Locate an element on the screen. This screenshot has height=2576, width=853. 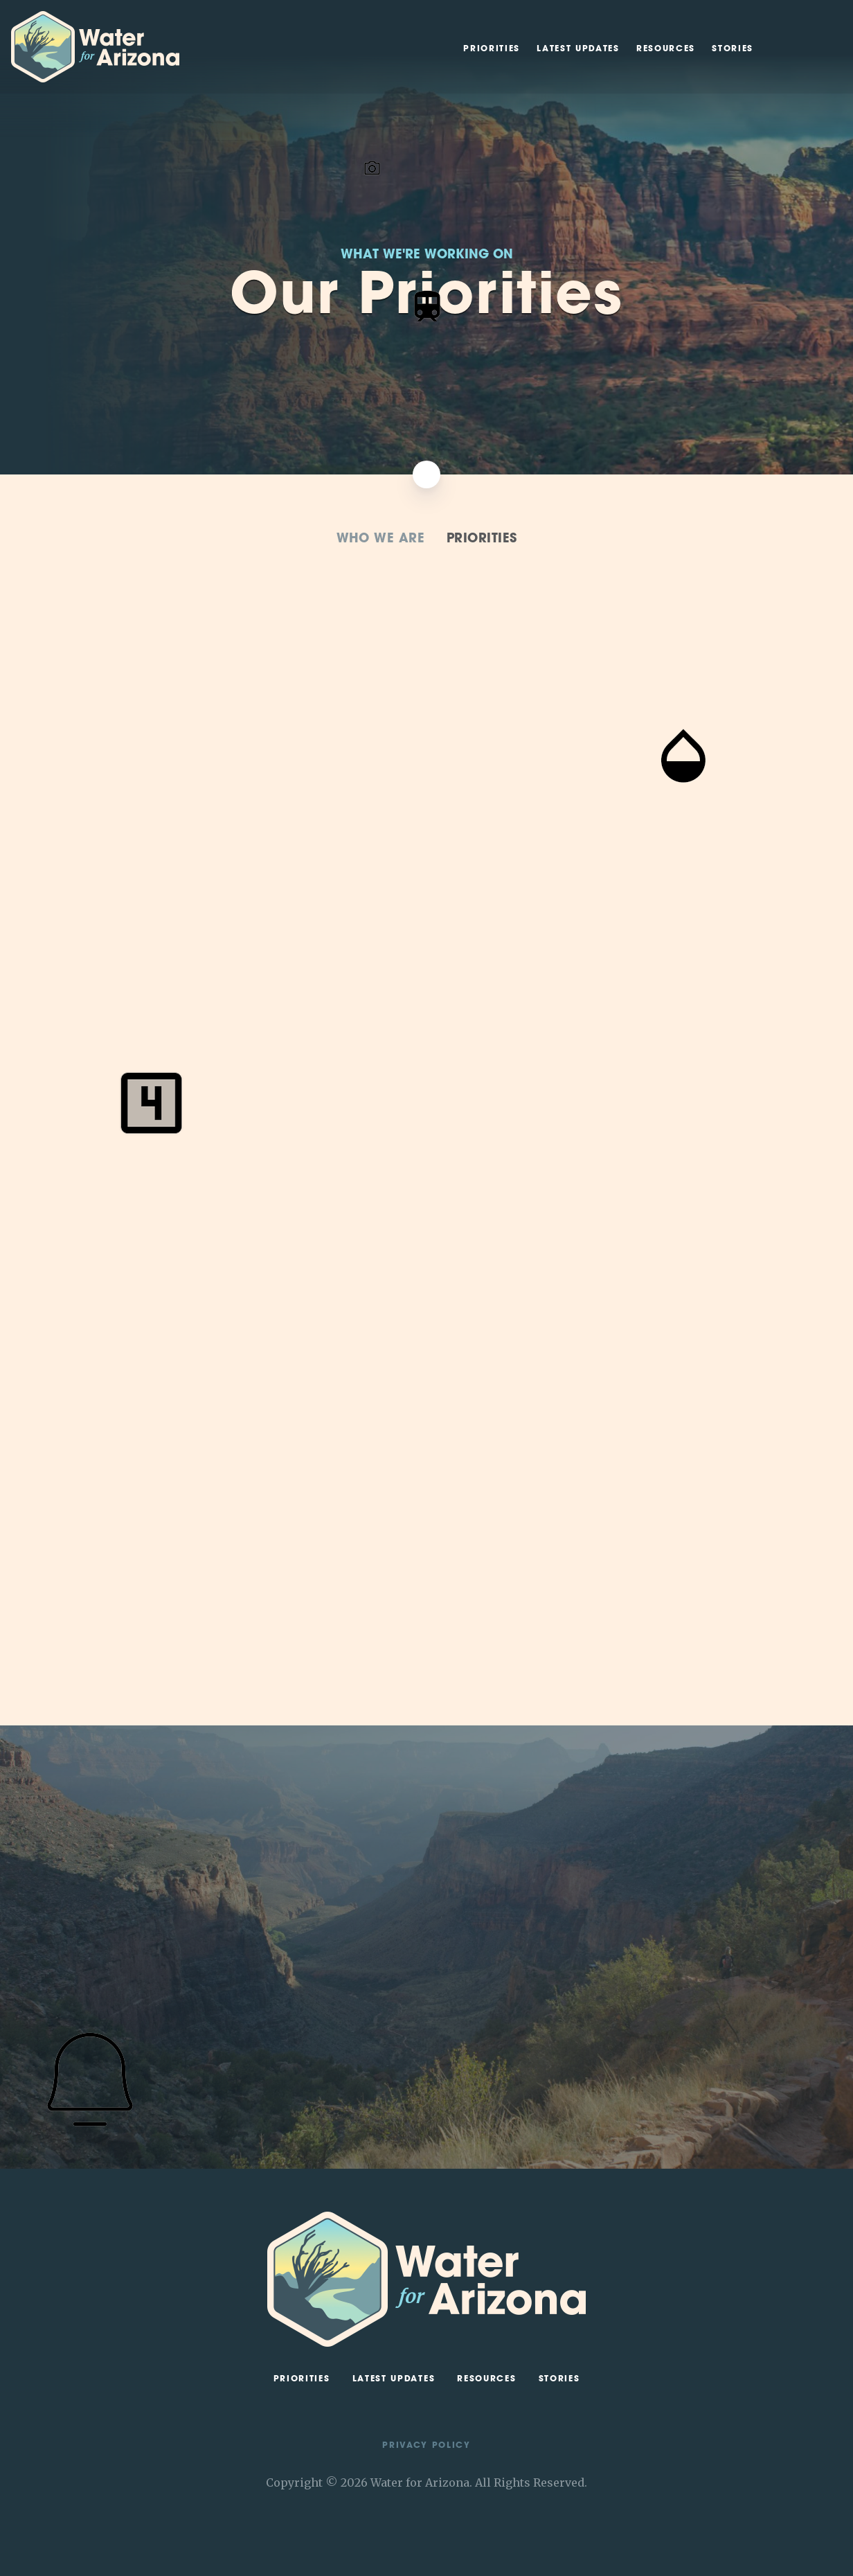
adjust transparency or opacity settings is located at coordinates (683, 756).